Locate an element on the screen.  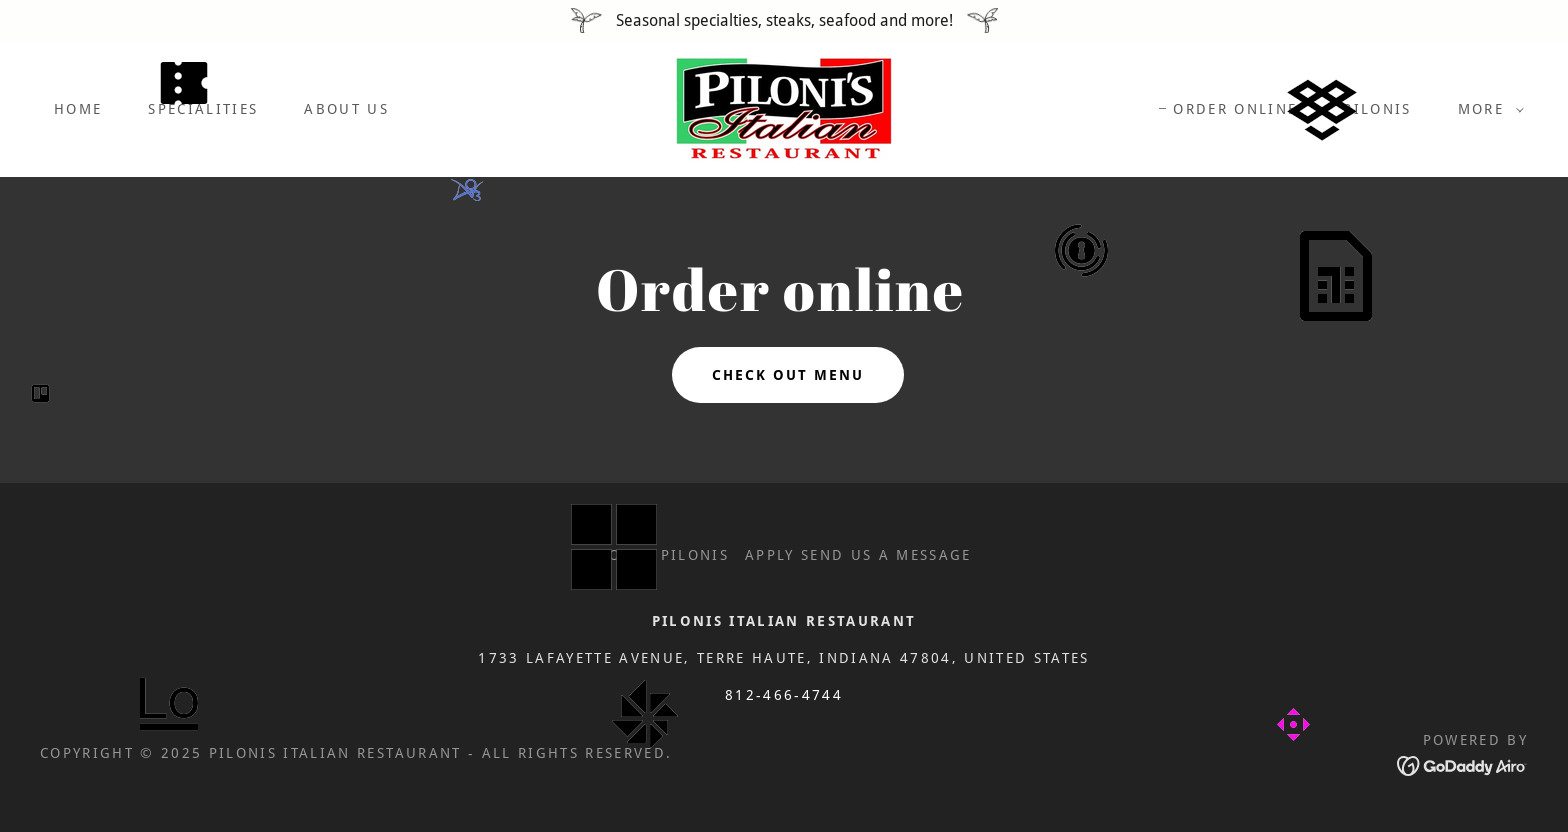
open authelia authentication settings is located at coordinates (1081, 250).